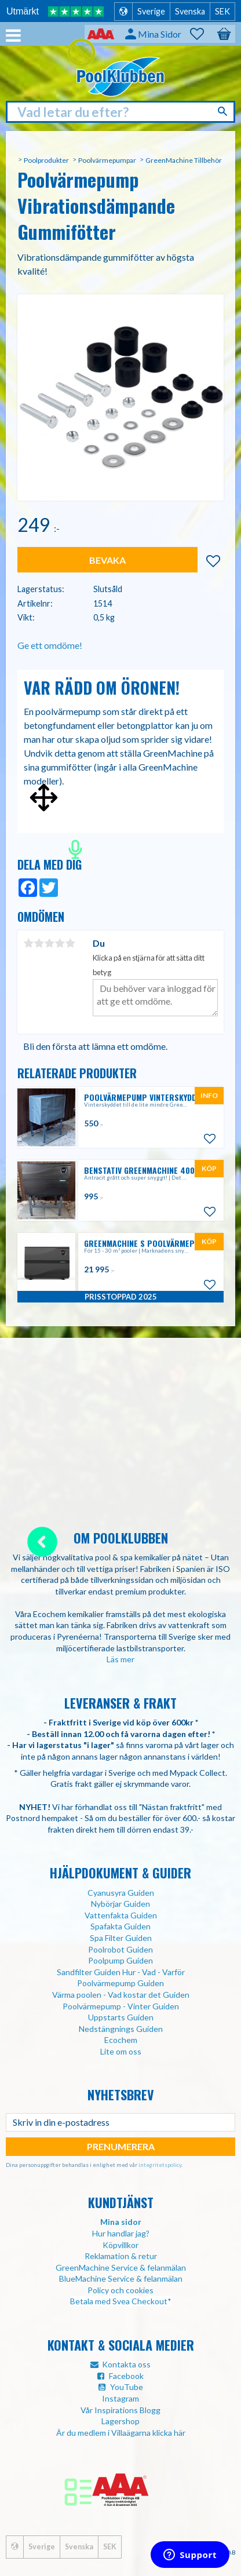 The width and height of the screenshot is (241, 2576). Describe the element at coordinates (75, 849) in the screenshot. I see `tap to use voice input` at that location.